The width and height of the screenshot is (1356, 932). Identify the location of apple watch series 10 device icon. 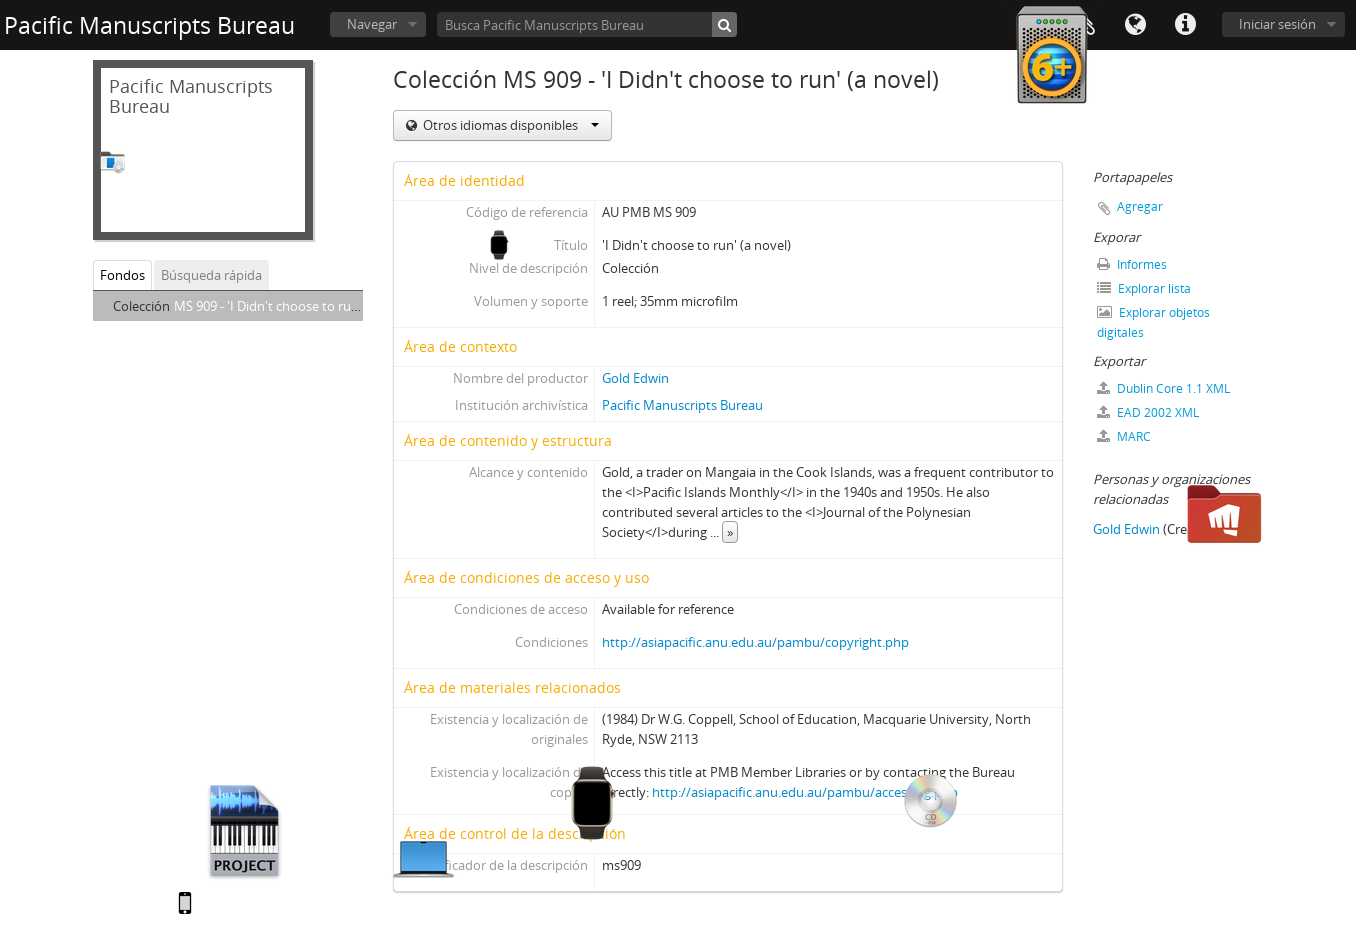
(499, 245).